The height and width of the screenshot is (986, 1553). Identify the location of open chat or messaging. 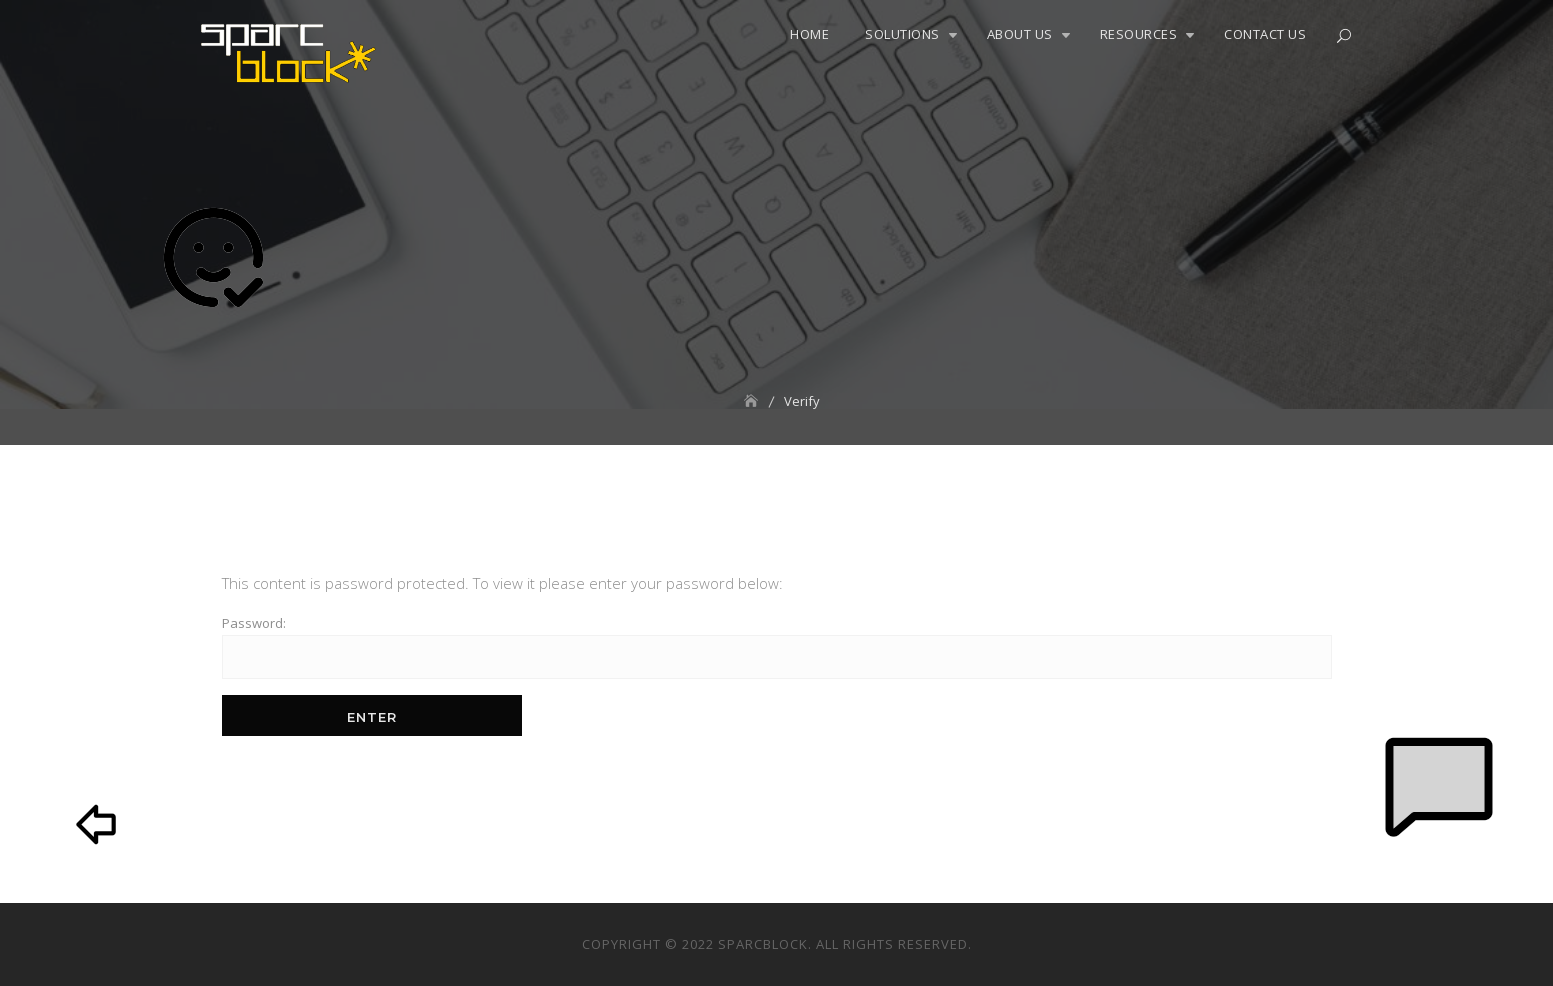
(1439, 779).